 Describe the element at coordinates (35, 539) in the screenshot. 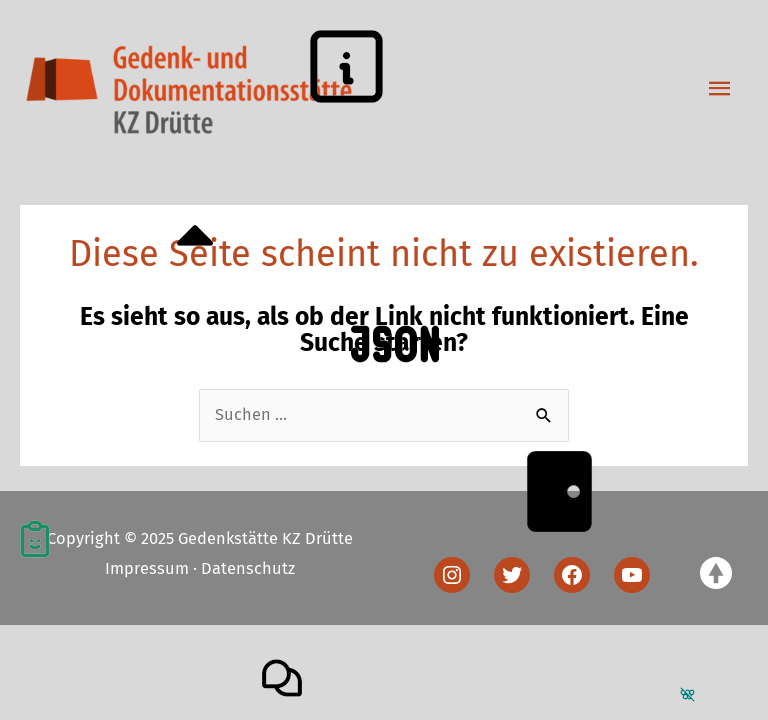

I see `view feedback or satisfaction survey` at that location.